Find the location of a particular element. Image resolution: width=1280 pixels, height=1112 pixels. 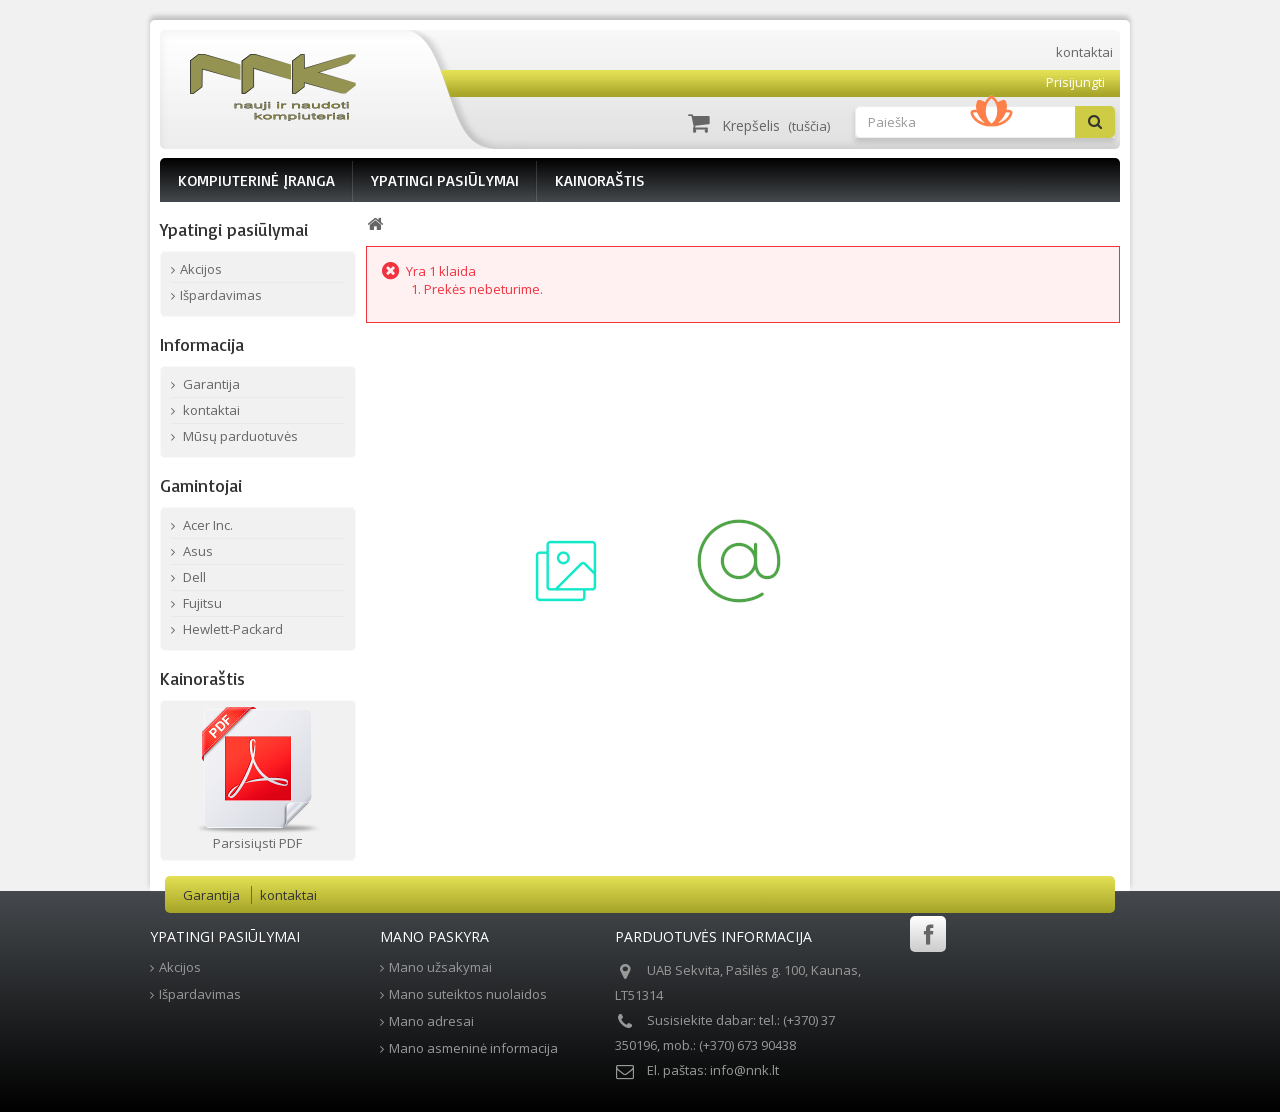

view photo gallery is located at coordinates (566, 571).